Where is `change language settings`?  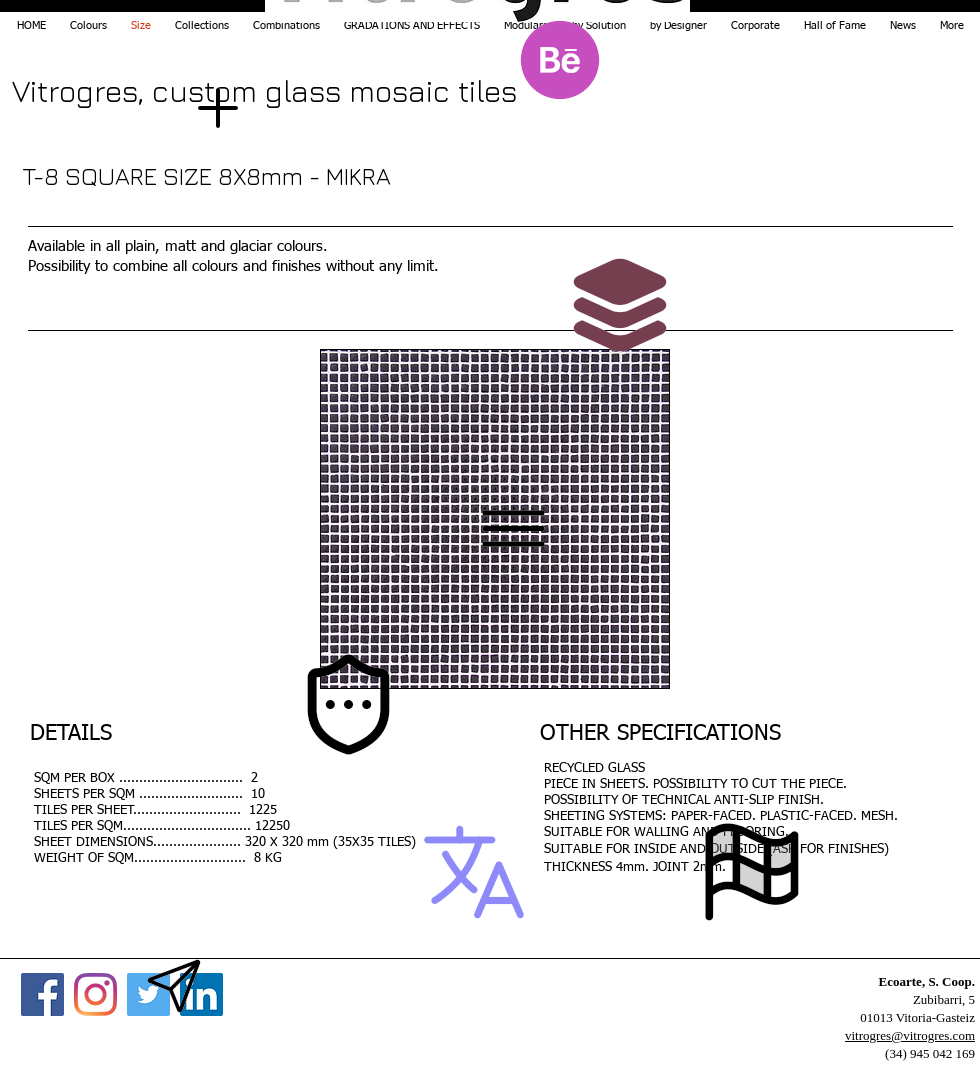
change language settings is located at coordinates (474, 872).